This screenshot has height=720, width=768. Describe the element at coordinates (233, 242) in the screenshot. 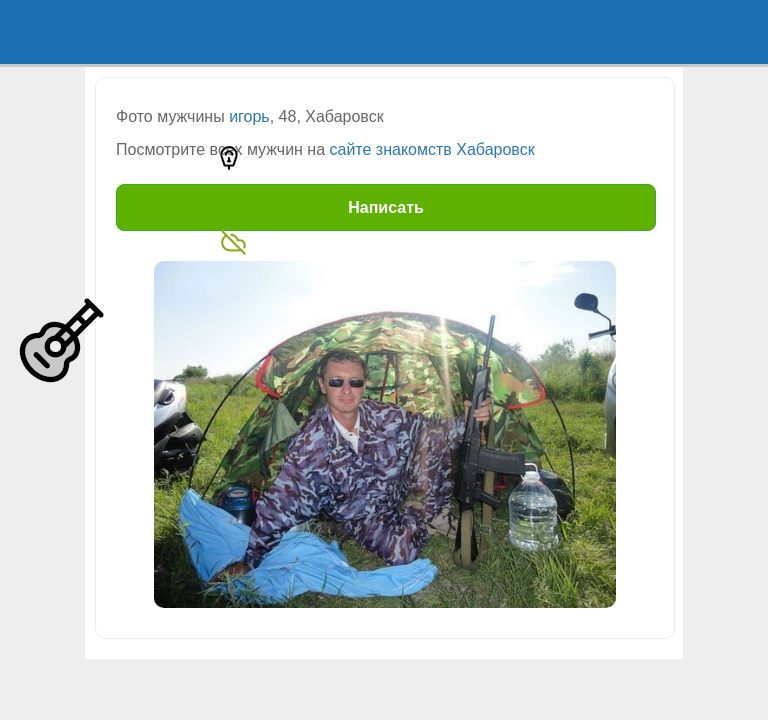

I see `indicates offline or disconnected from cloud services` at that location.